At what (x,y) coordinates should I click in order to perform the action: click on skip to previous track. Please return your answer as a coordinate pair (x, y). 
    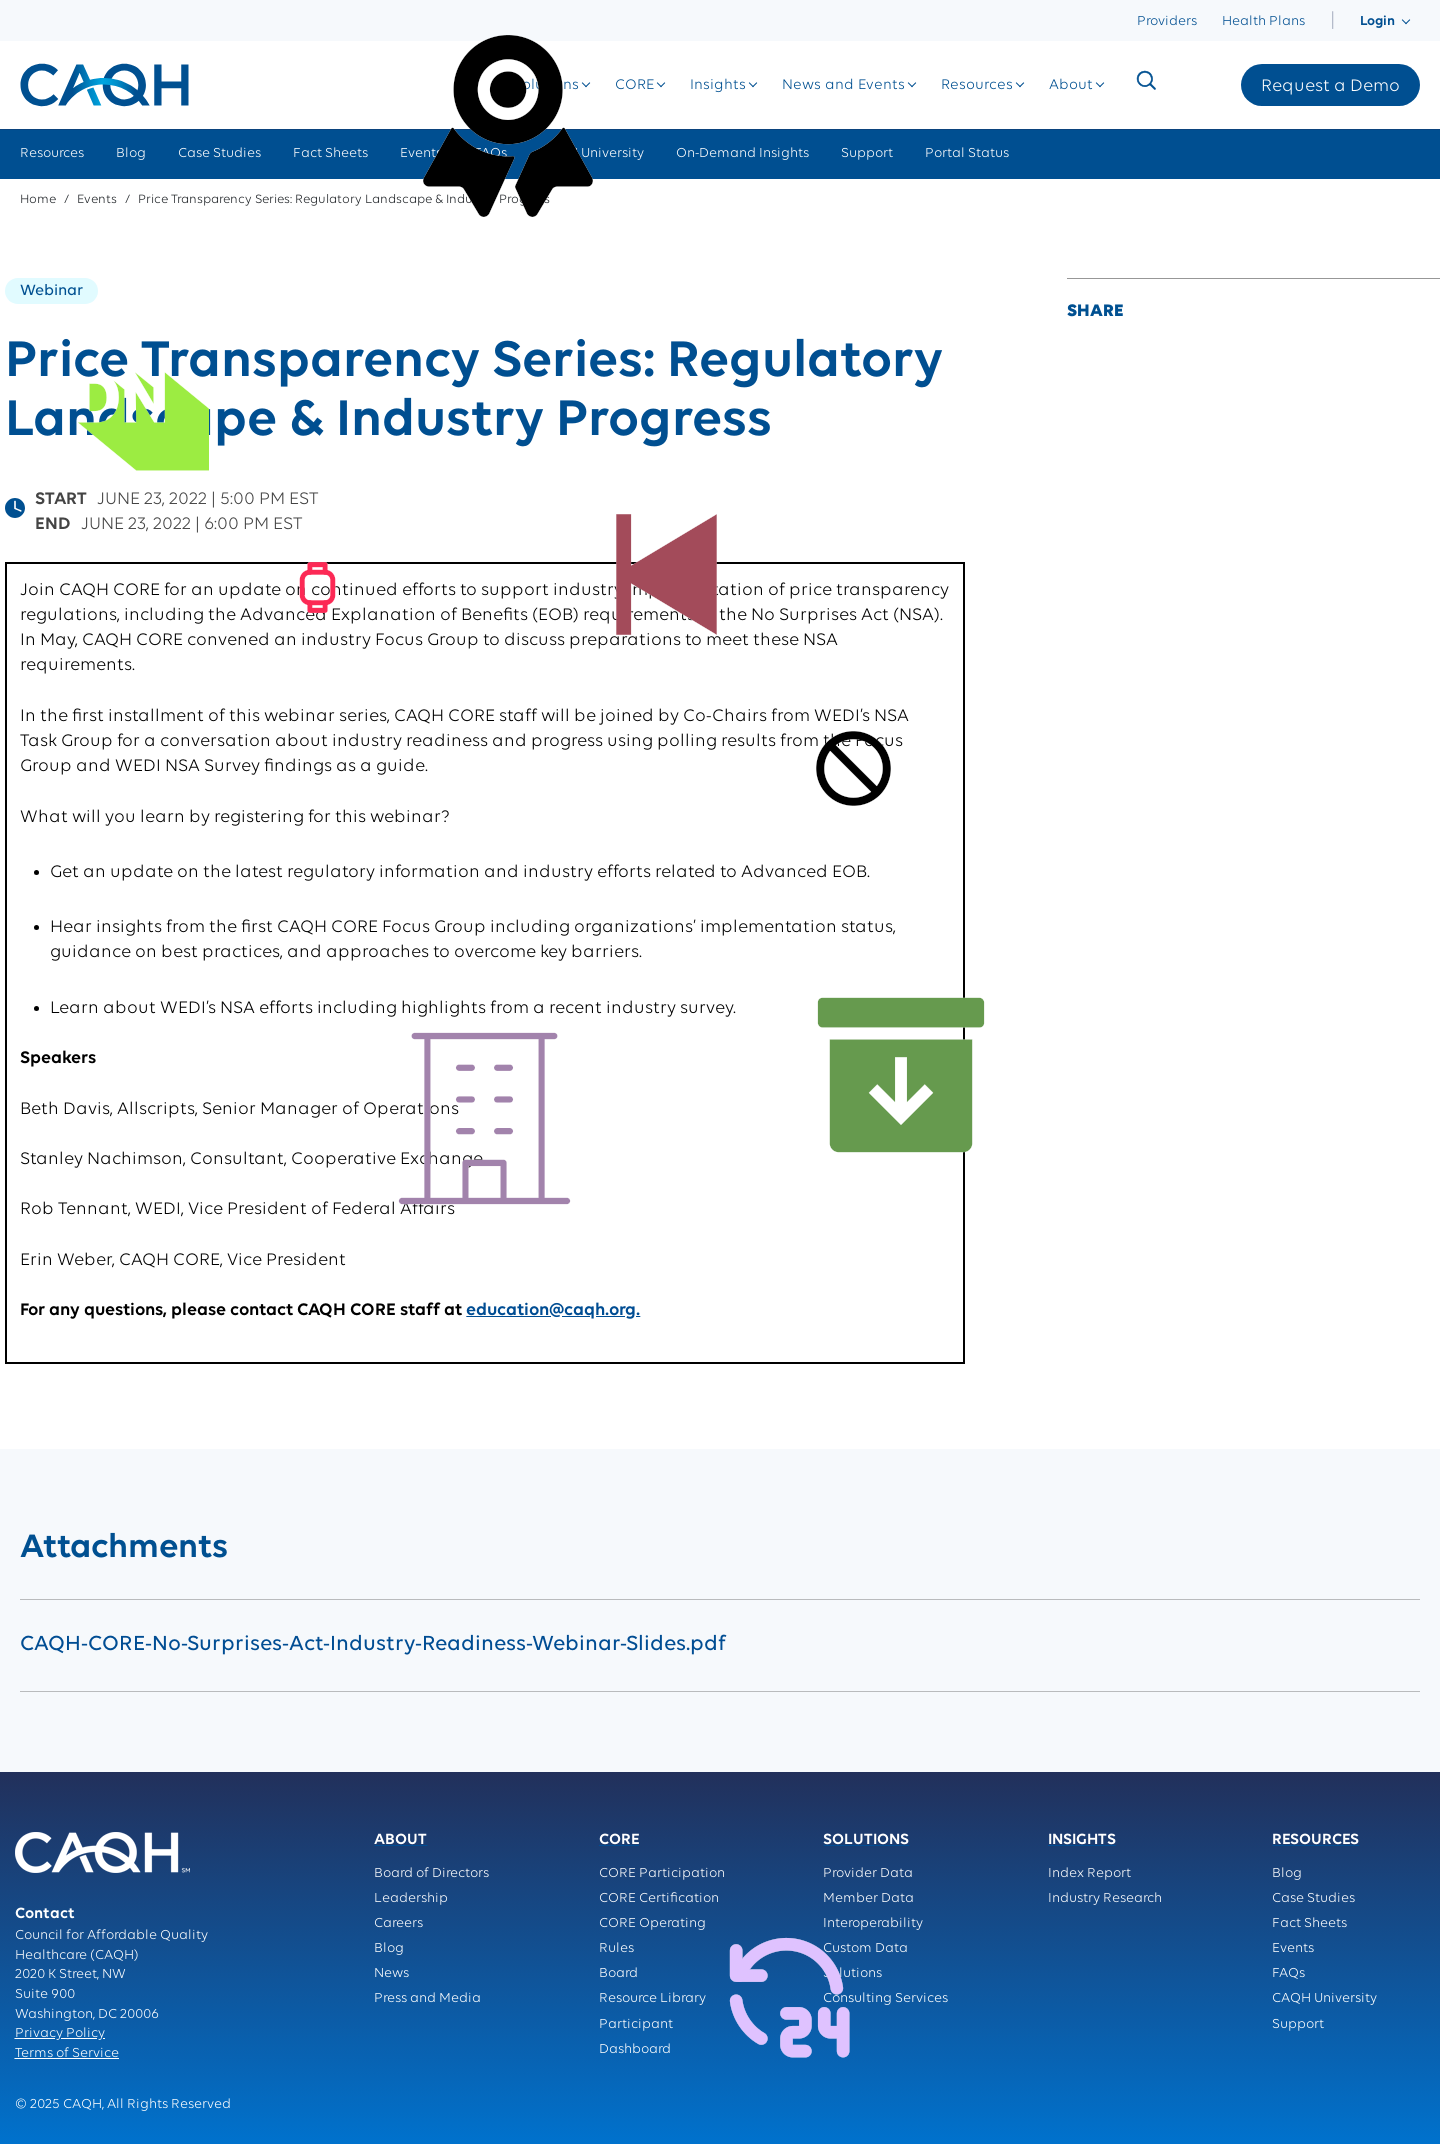
    Looking at the image, I should click on (666, 574).